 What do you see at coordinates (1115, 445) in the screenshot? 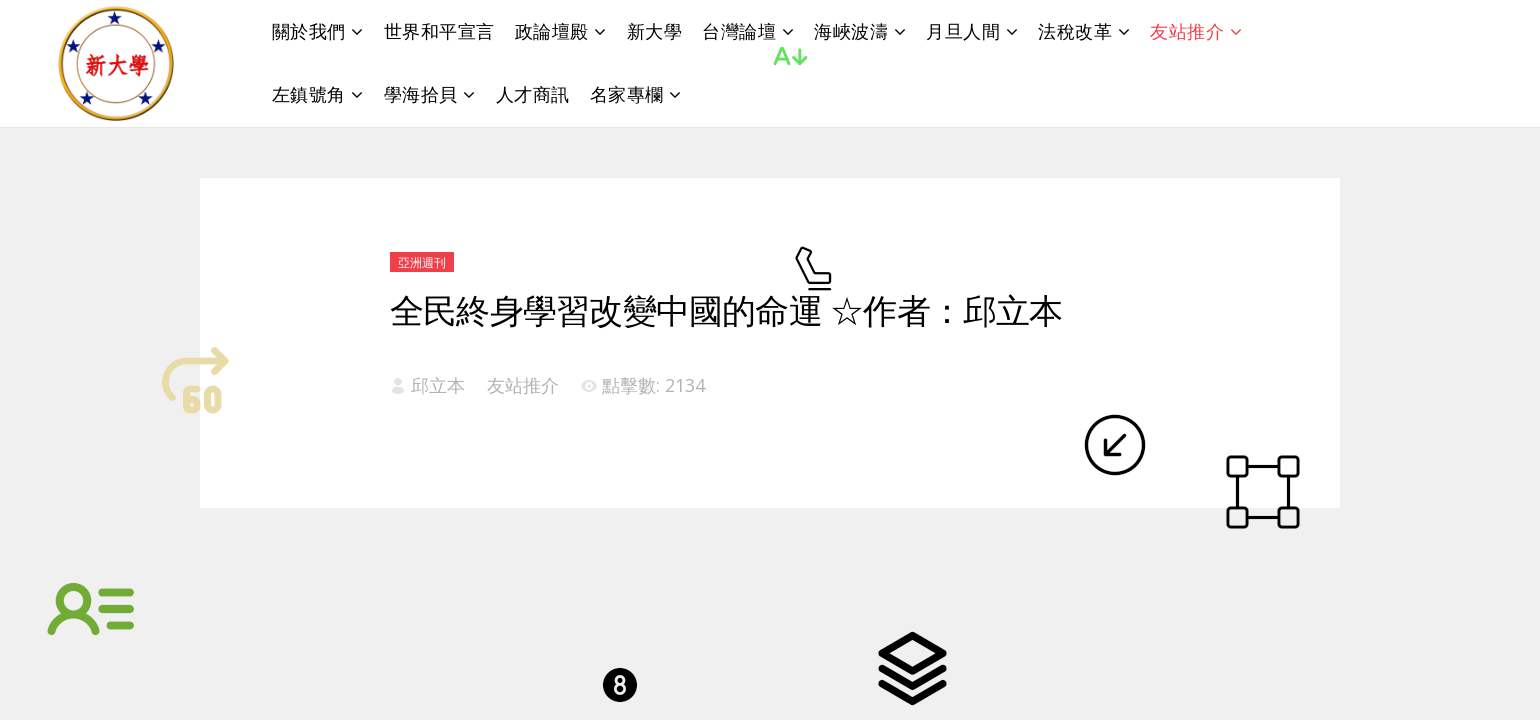
I see `navigate to previous or lower-left content` at bounding box center [1115, 445].